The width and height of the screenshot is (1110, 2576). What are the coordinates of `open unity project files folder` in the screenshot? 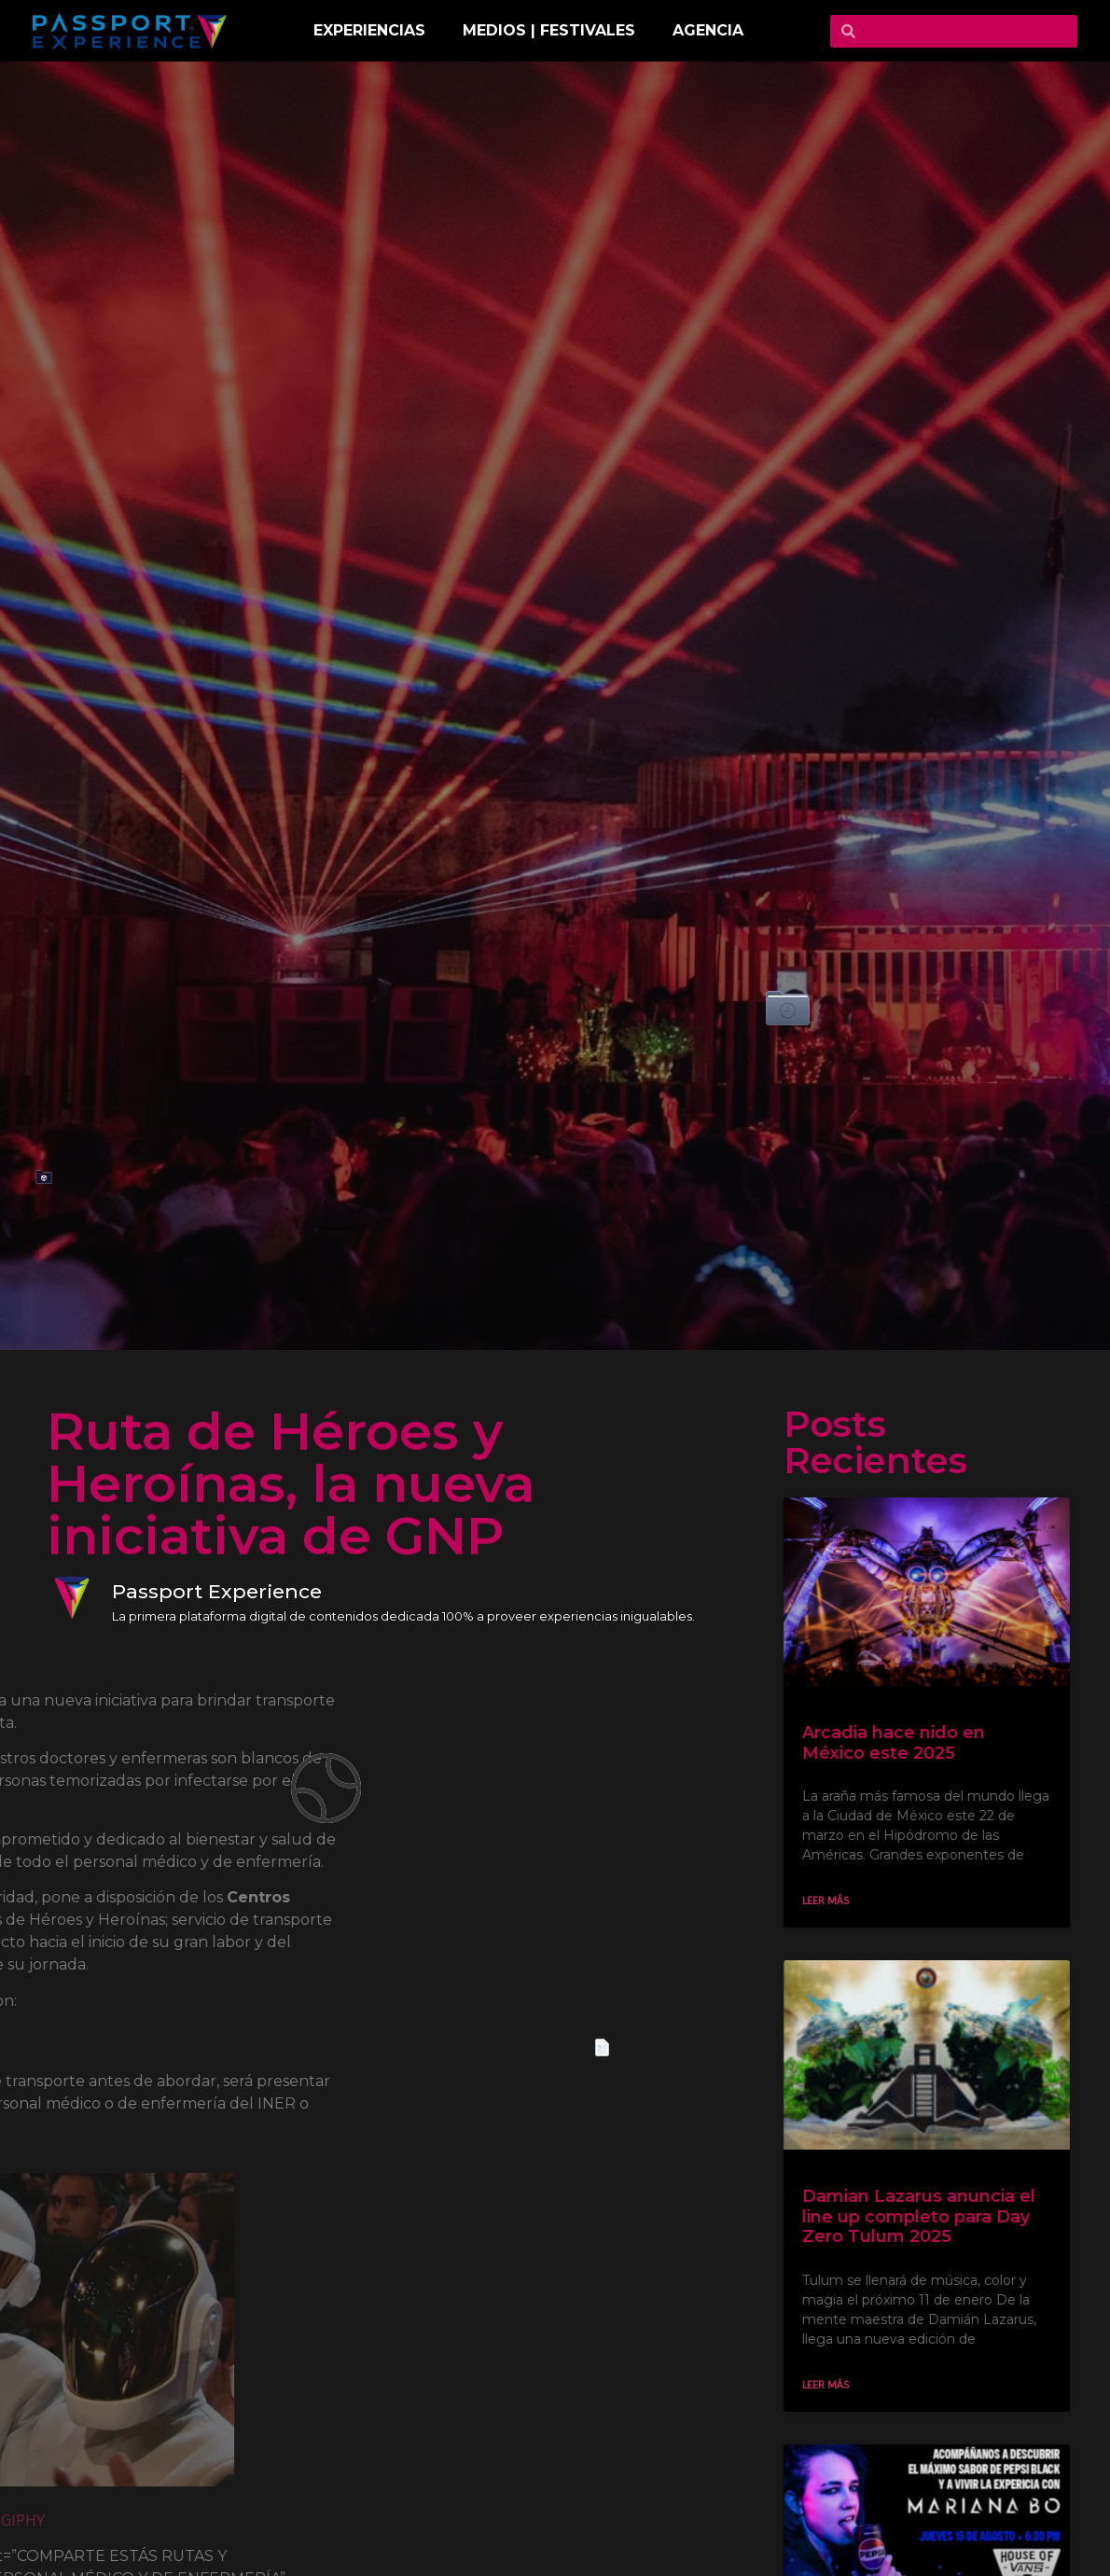 It's located at (44, 1177).